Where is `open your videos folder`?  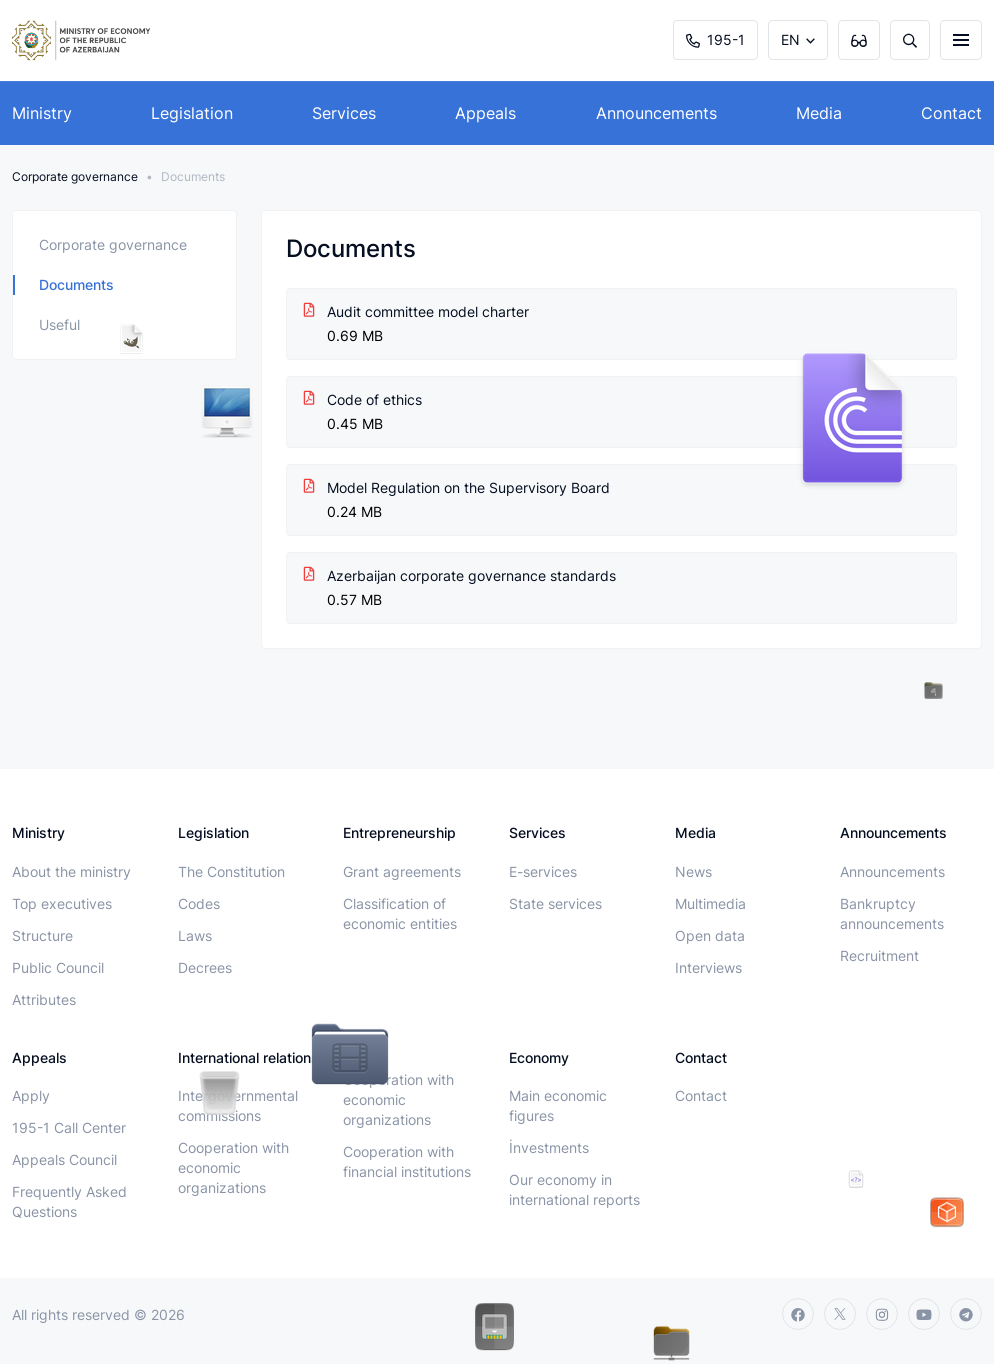 open your videos folder is located at coordinates (350, 1054).